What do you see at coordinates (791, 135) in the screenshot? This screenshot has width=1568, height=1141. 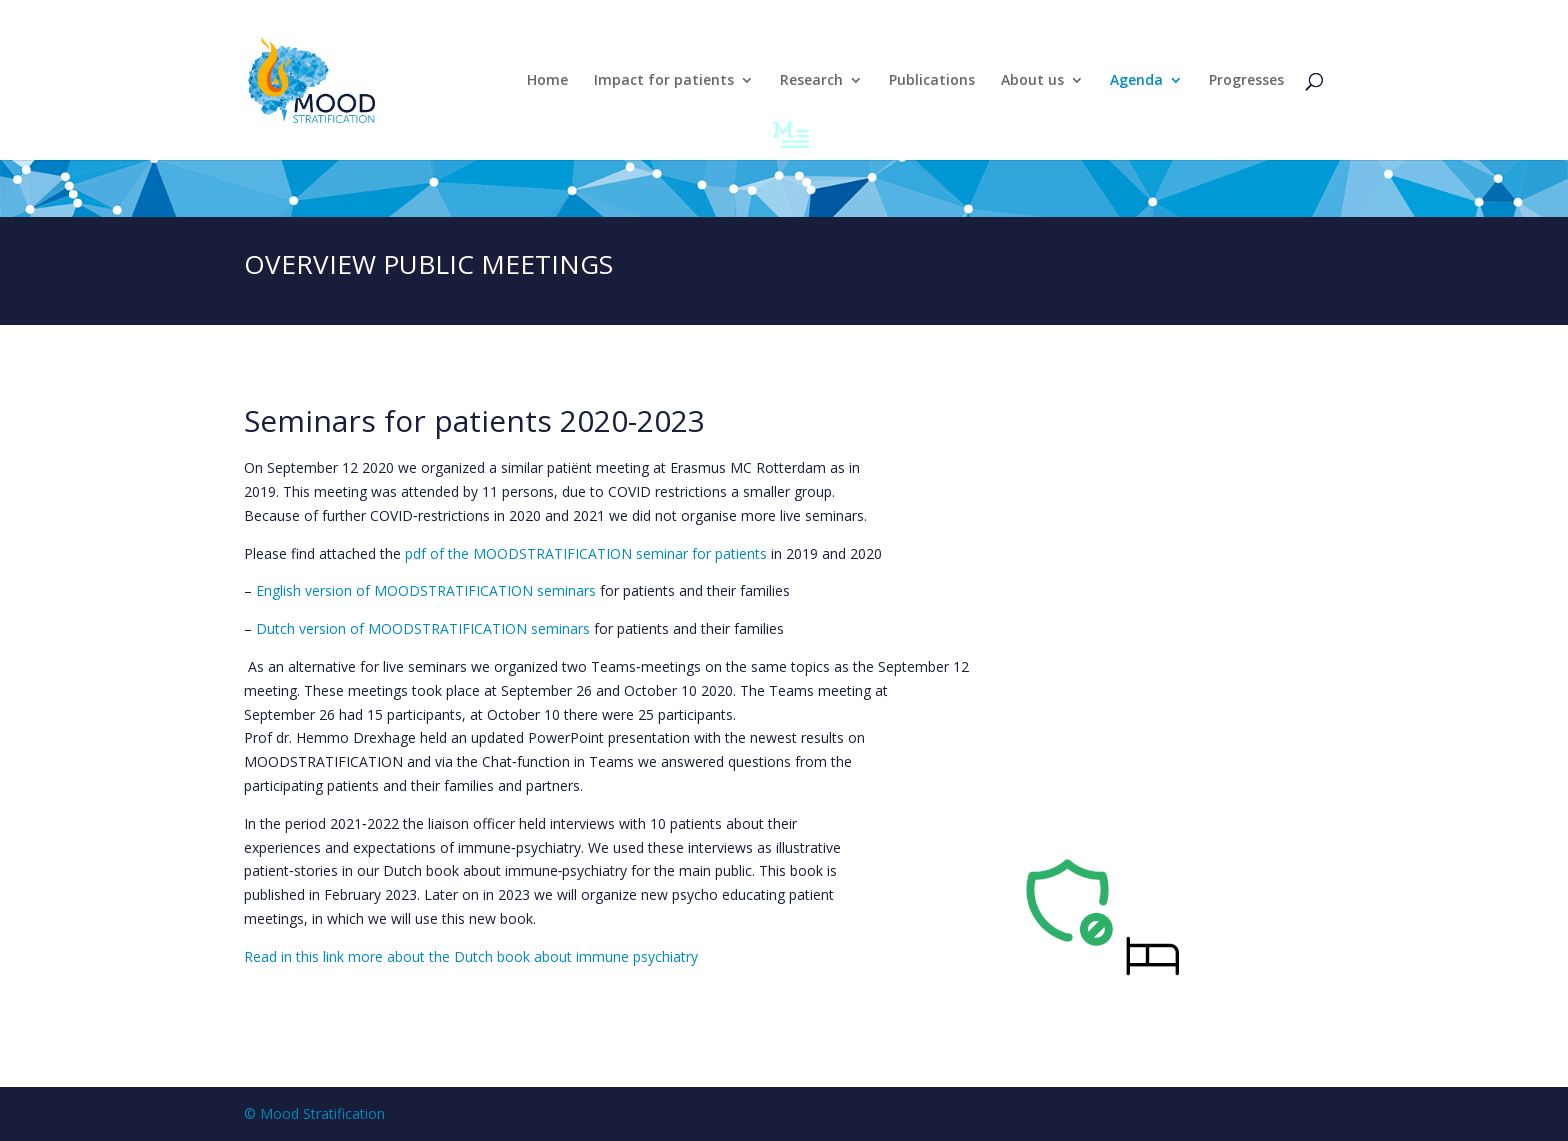 I see `open article on Medium` at bounding box center [791, 135].